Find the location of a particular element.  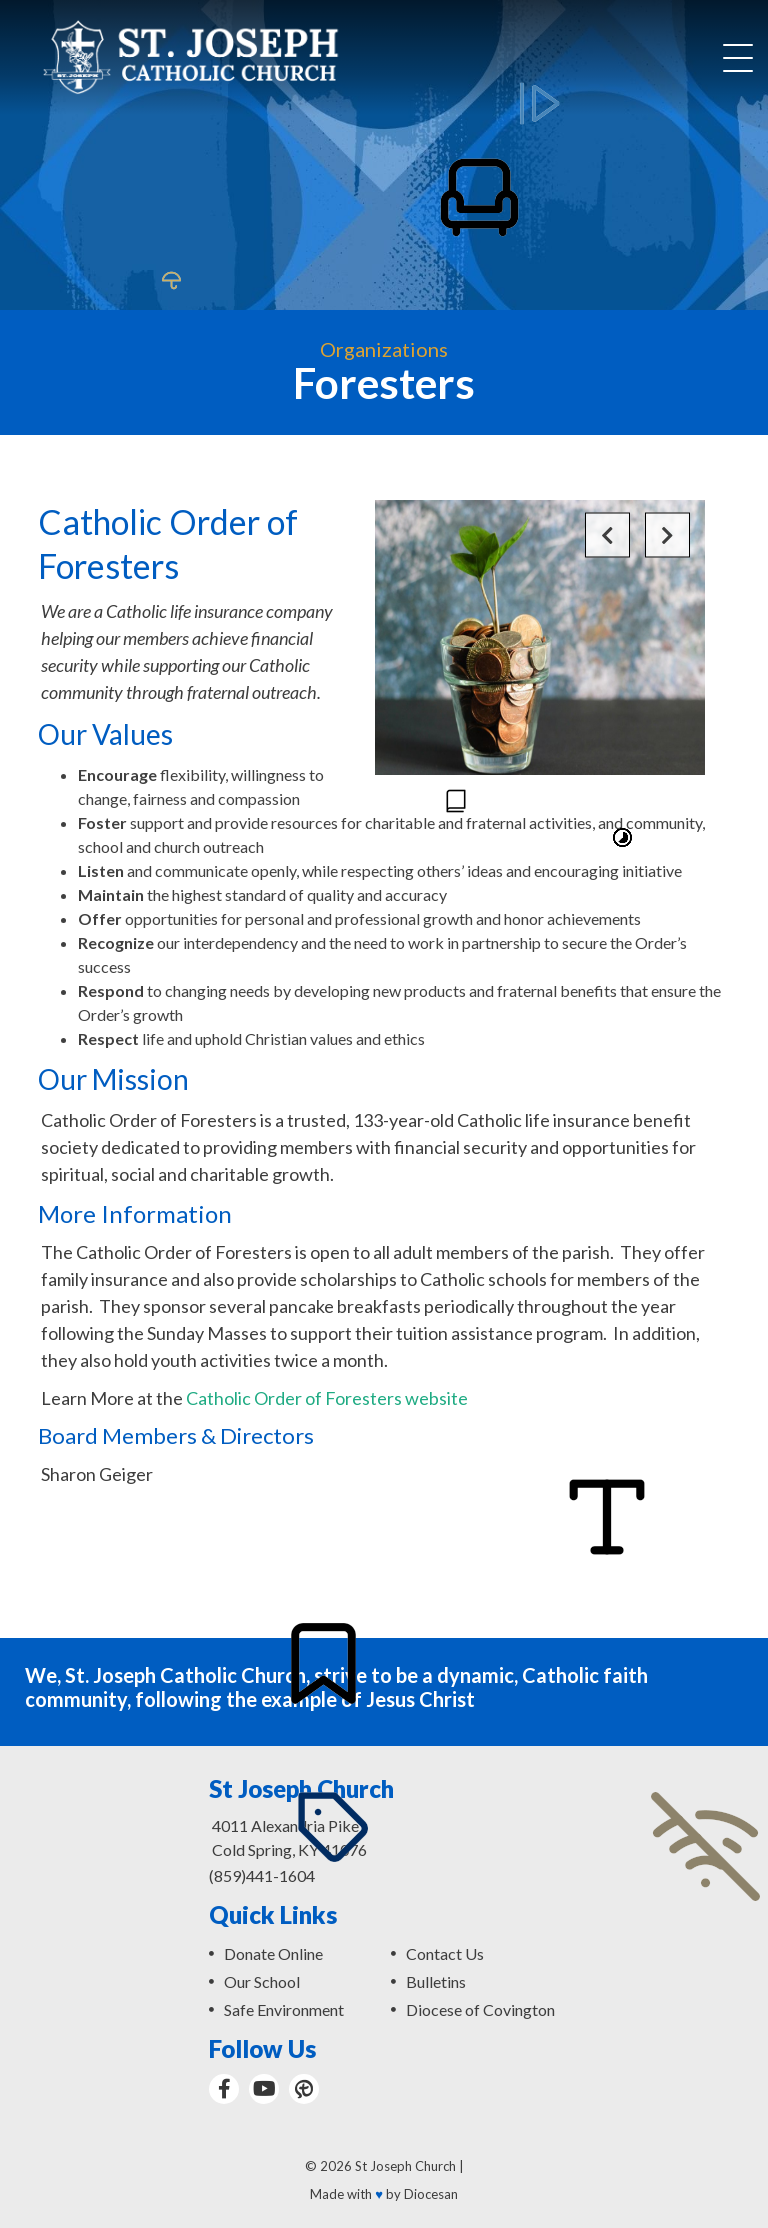

view weather protection or rain forecast is located at coordinates (171, 280).